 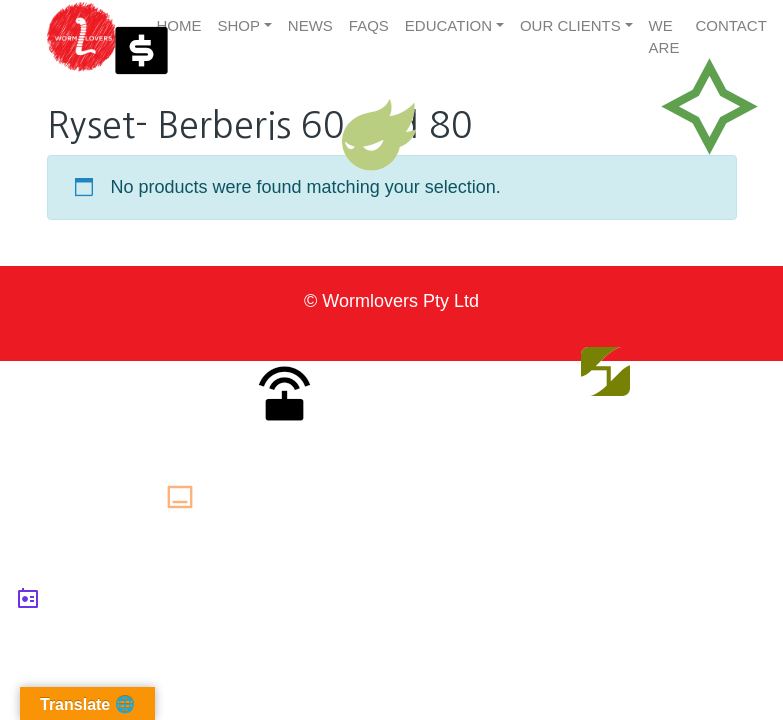 What do you see at coordinates (284, 393) in the screenshot?
I see `access router or network settings` at bounding box center [284, 393].